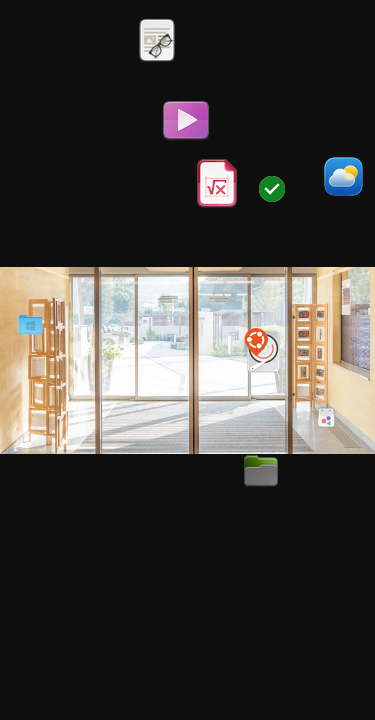 Image resolution: width=375 pixels, height=720 pixels. What do you see at coordinates (343, 176) in the screenshot?
I see `open the weather app` at bounding box center [343, 176].